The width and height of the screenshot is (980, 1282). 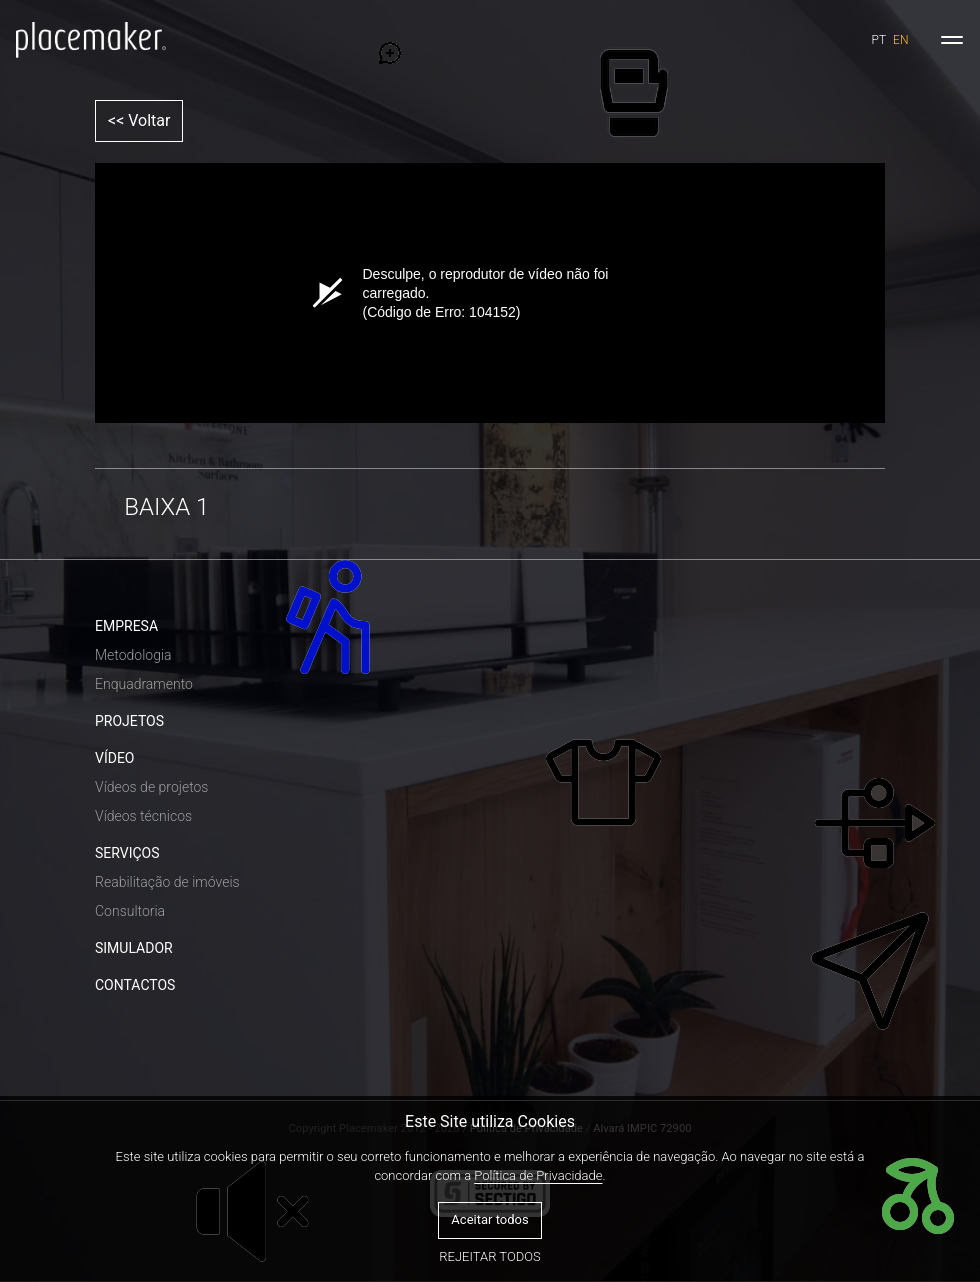 I want to click on send a message, so click(x=870, y=971).